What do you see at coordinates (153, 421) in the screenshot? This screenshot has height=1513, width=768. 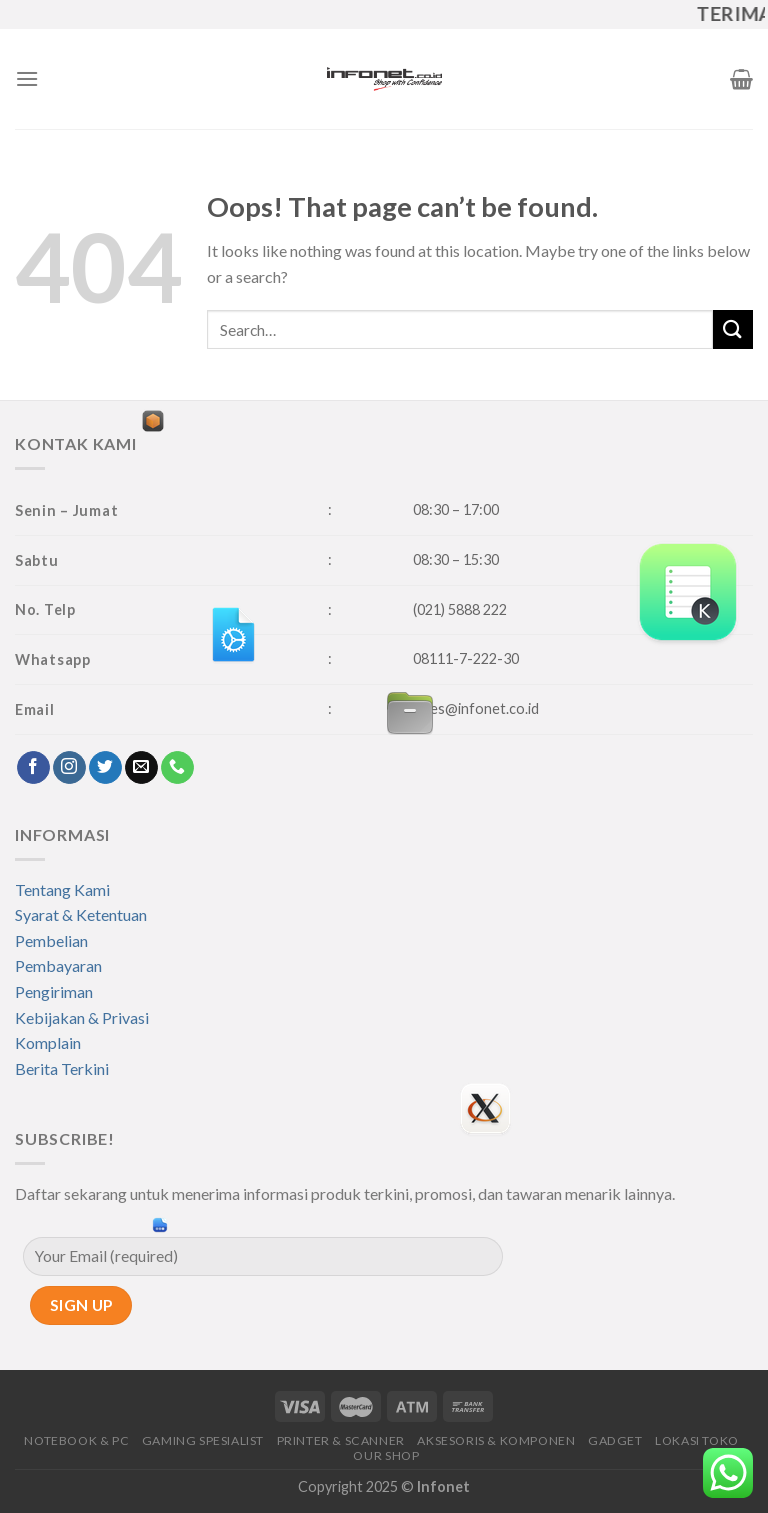 I see `open bauh package manager` at bounding box center [153, 421].